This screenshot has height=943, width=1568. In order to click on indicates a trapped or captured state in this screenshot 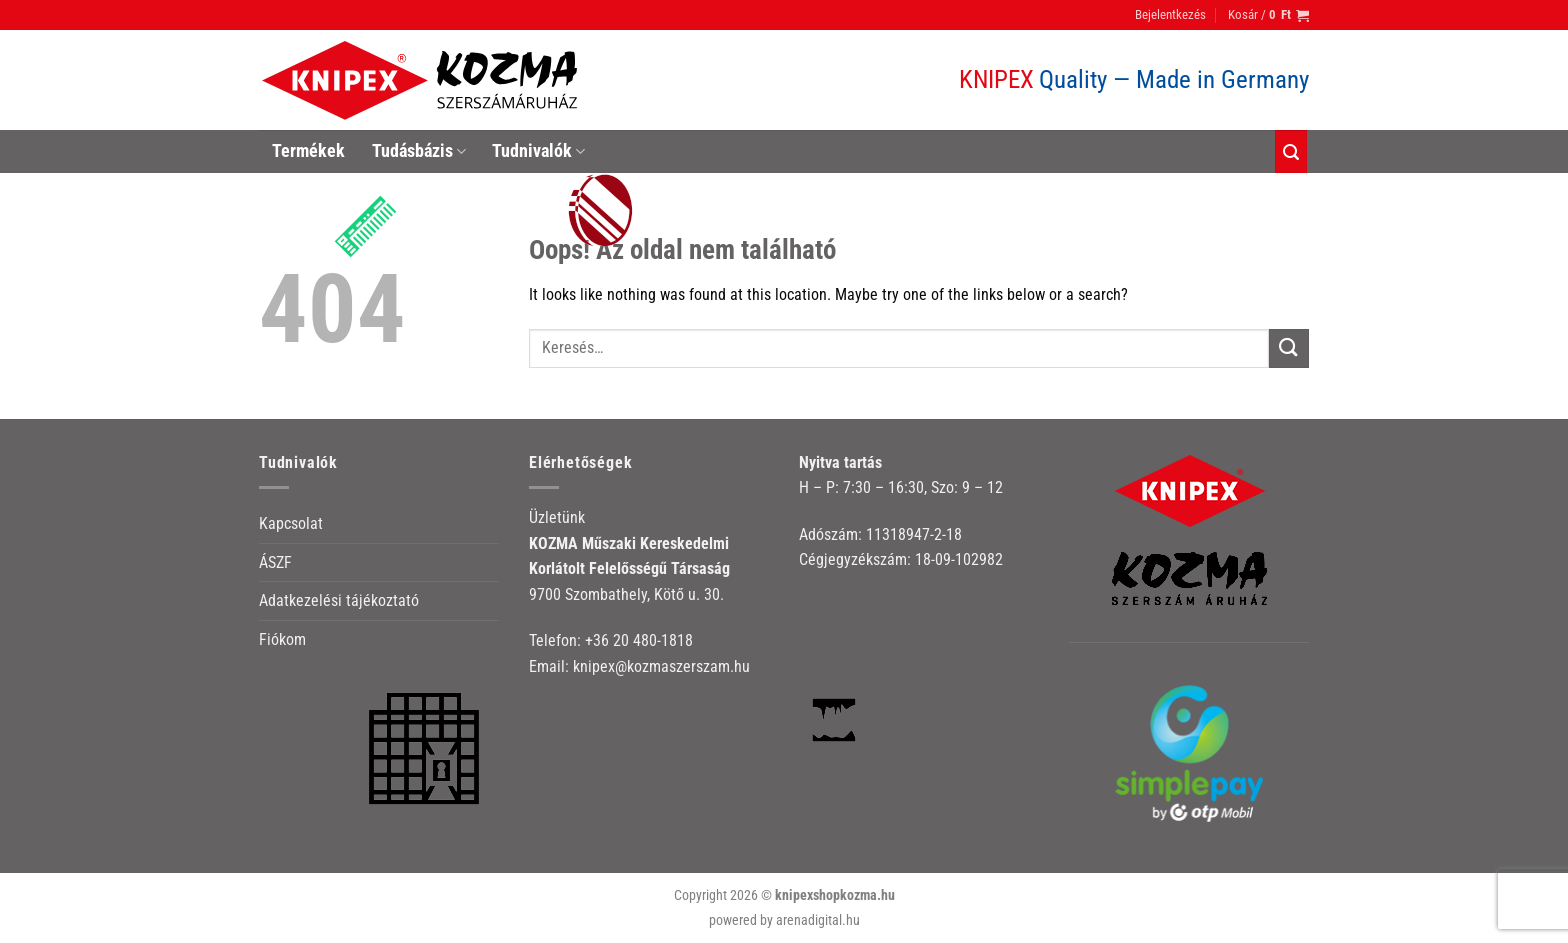, I will do `click(424, 742)`.